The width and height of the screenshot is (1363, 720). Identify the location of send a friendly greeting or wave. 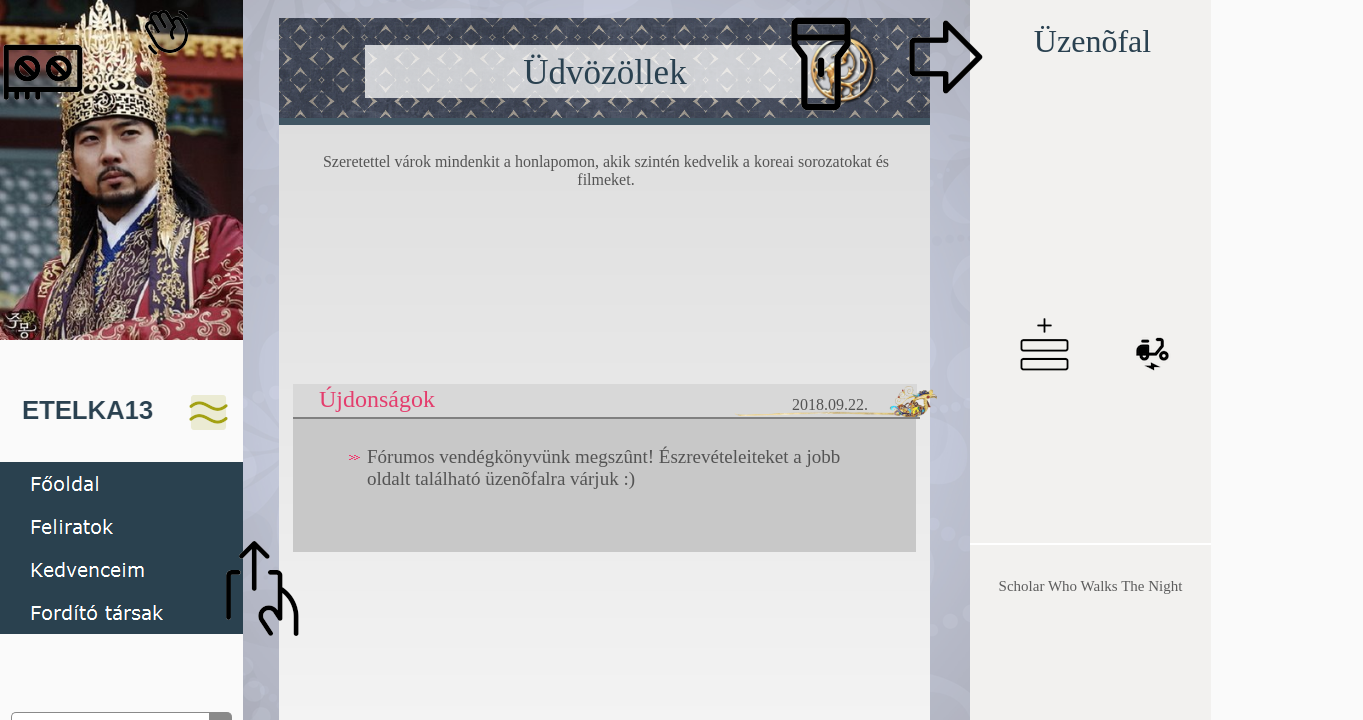
(166, 31).